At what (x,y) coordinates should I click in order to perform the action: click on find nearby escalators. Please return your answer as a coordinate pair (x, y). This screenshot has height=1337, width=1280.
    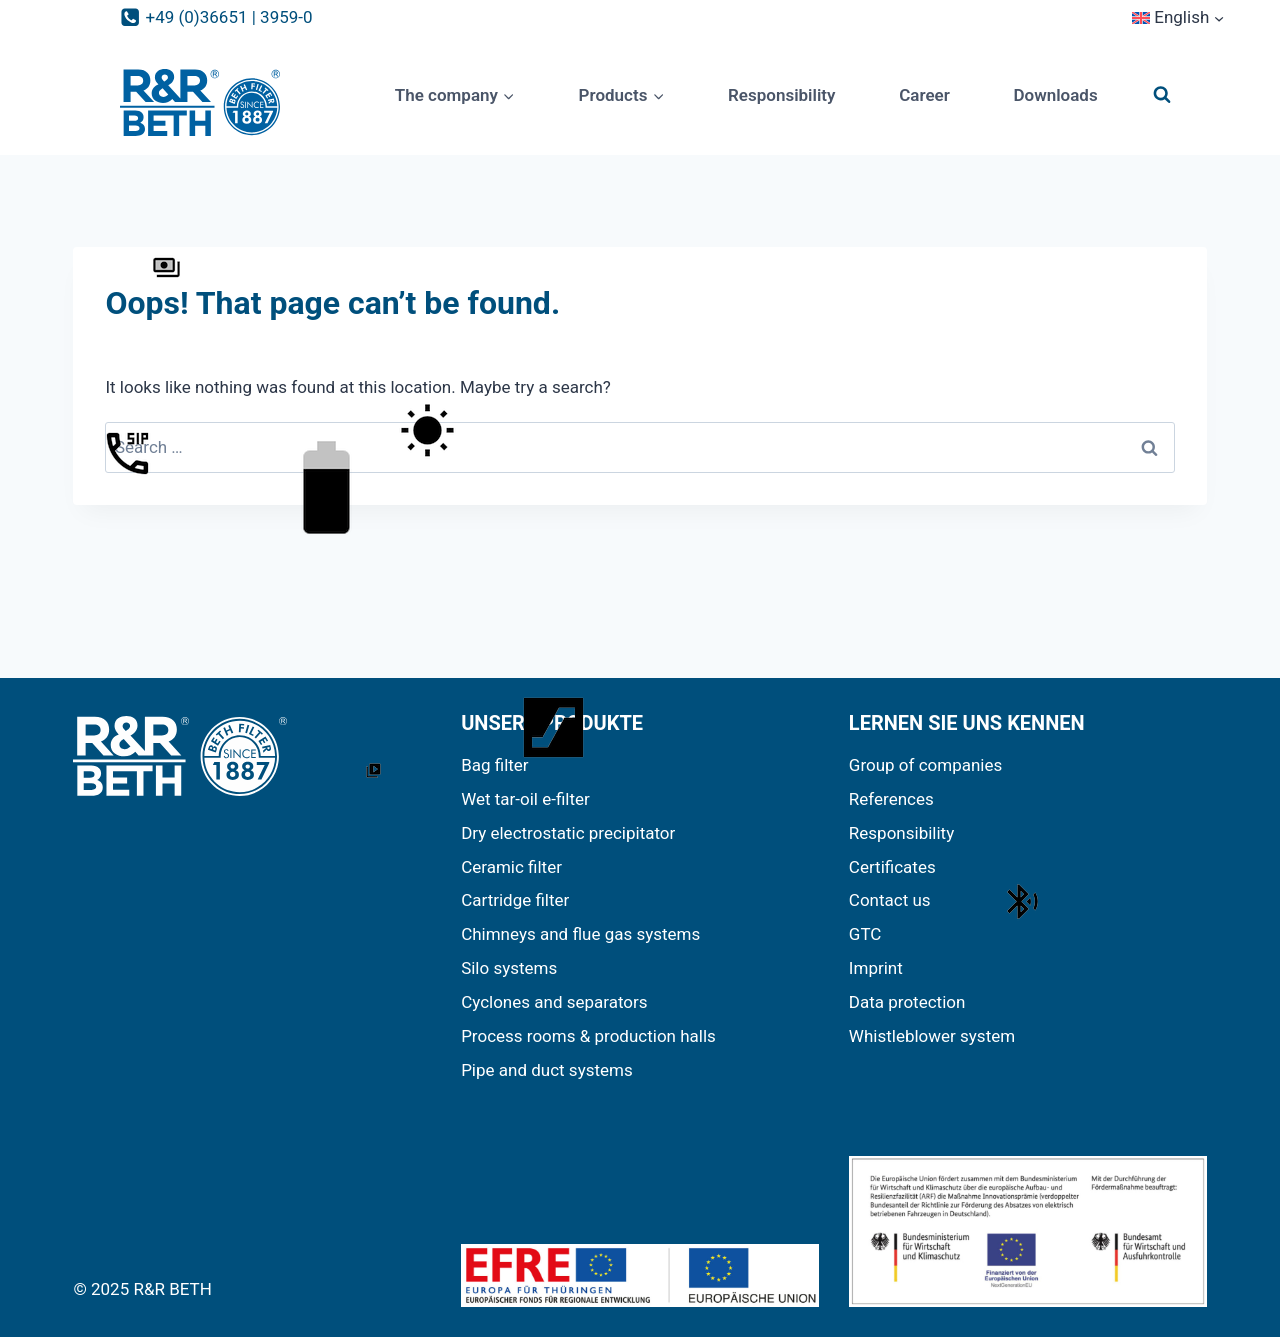
    Looking at the image, I should click on (553, 727).